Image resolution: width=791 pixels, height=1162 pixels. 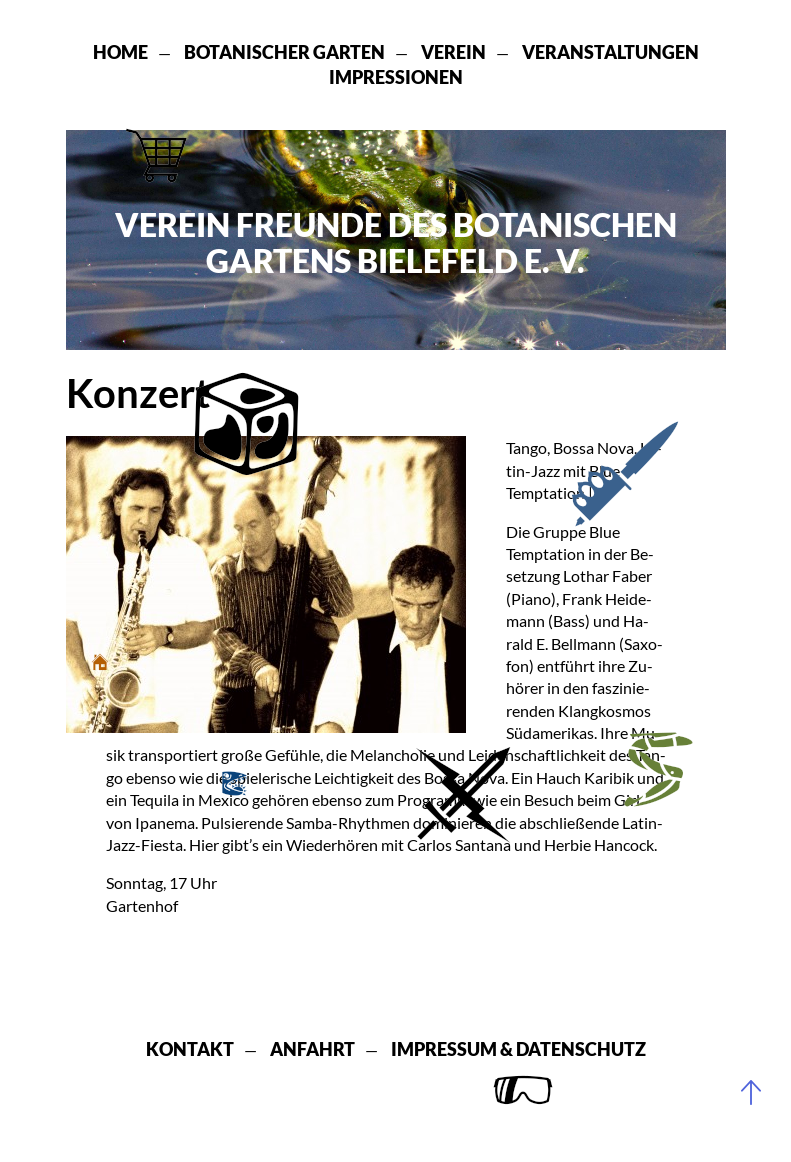 I want to click on select zat'nik'tel weapon in game inventory, so click(x=658, y=769).